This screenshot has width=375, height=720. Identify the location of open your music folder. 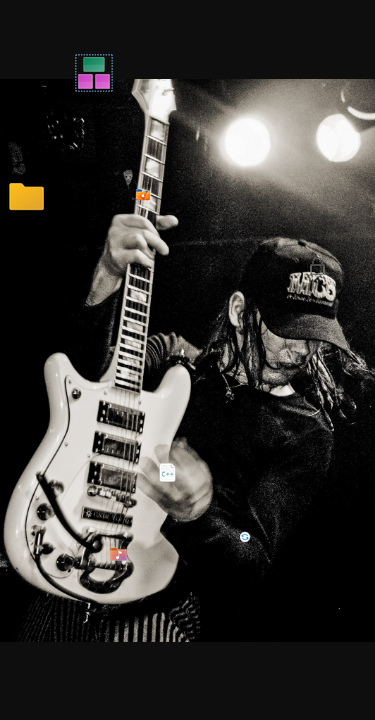
(118, 554).